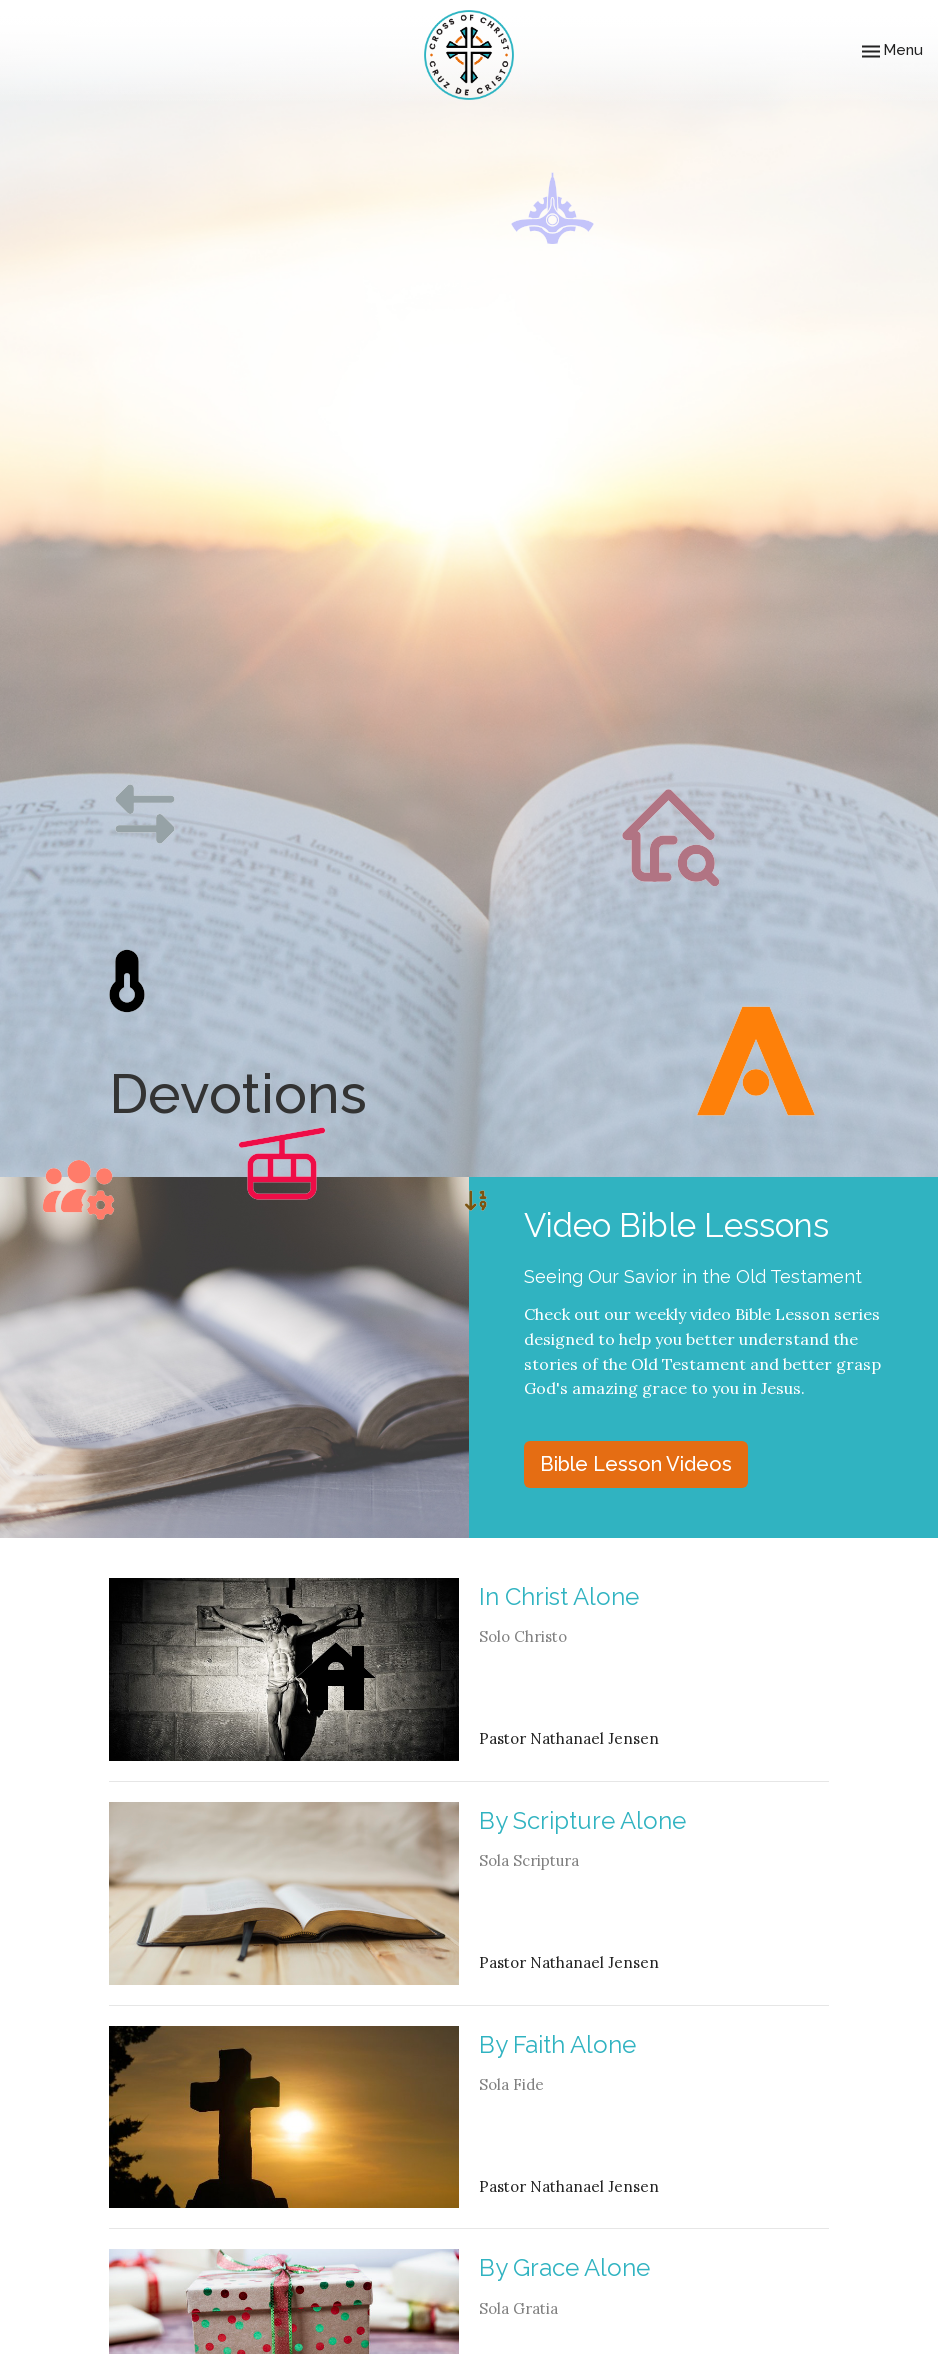  What do you see at coordinates (282, 1165) in the screenshot?
I see `access cable car or gondola transit information` at bounding box center [282, 1165].